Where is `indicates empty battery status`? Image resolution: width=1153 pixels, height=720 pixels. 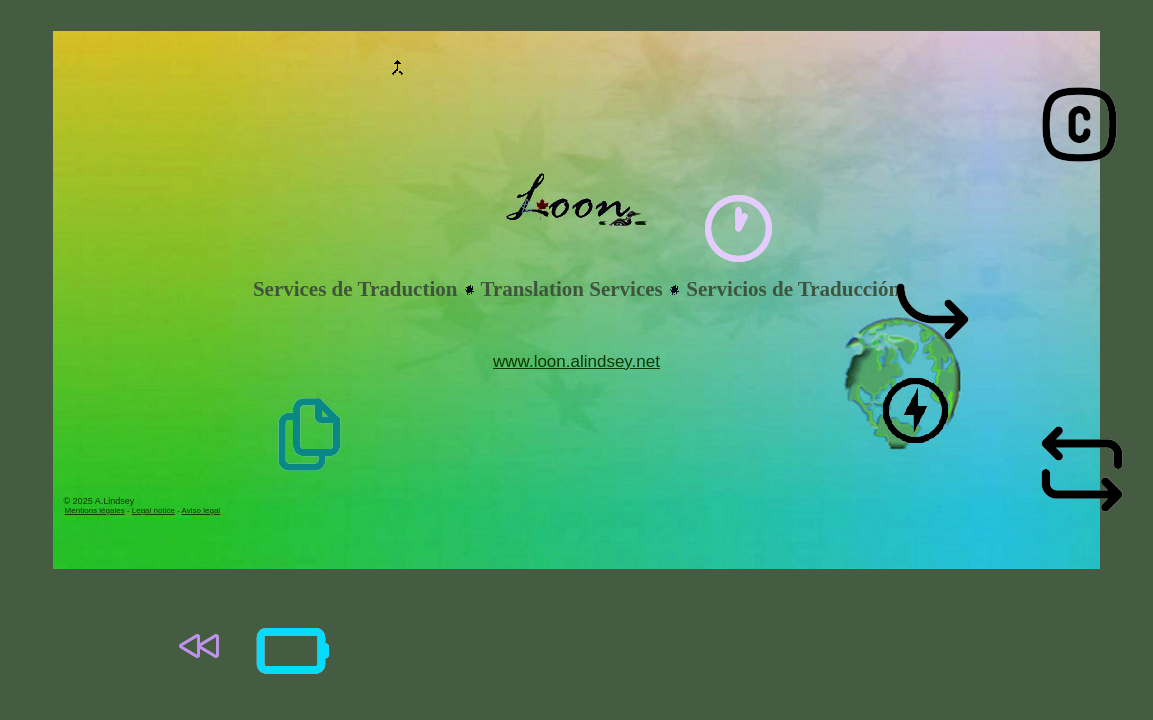
indicates empty battery status is located at coordinates (291, 647).